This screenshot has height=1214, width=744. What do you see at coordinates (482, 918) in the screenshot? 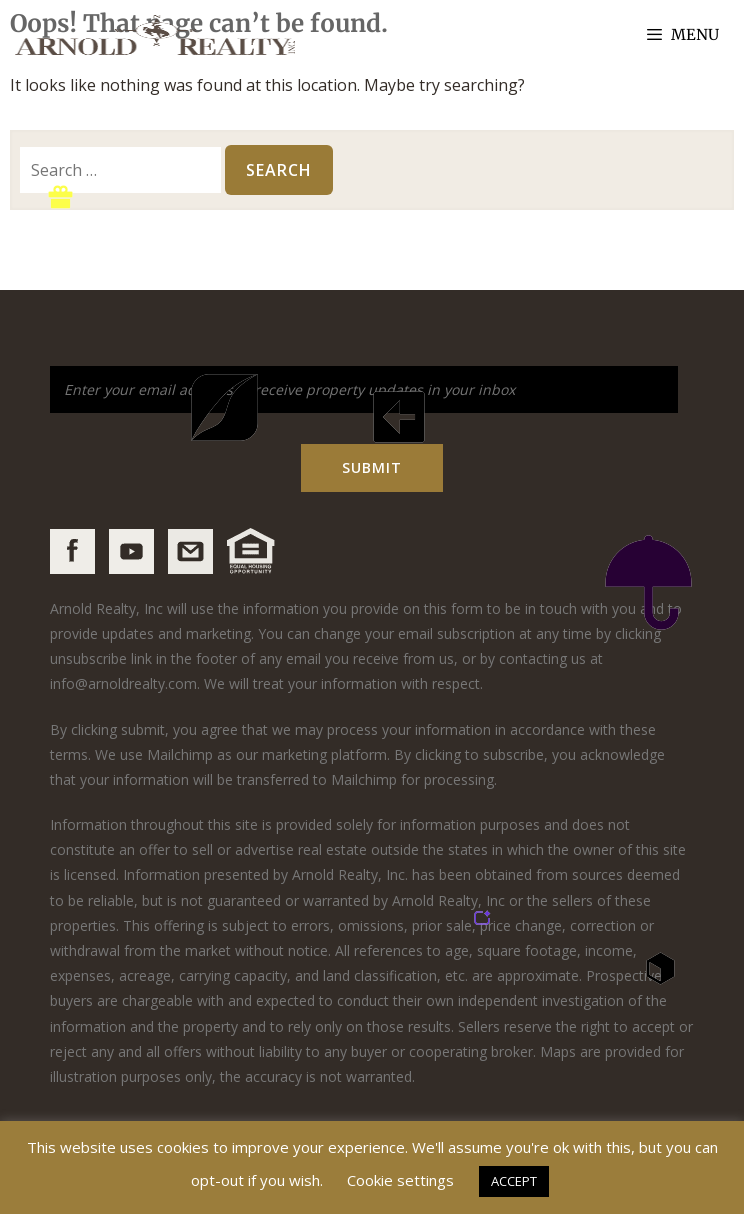
I see `generate content using AI` at bounding box center [482, 918].